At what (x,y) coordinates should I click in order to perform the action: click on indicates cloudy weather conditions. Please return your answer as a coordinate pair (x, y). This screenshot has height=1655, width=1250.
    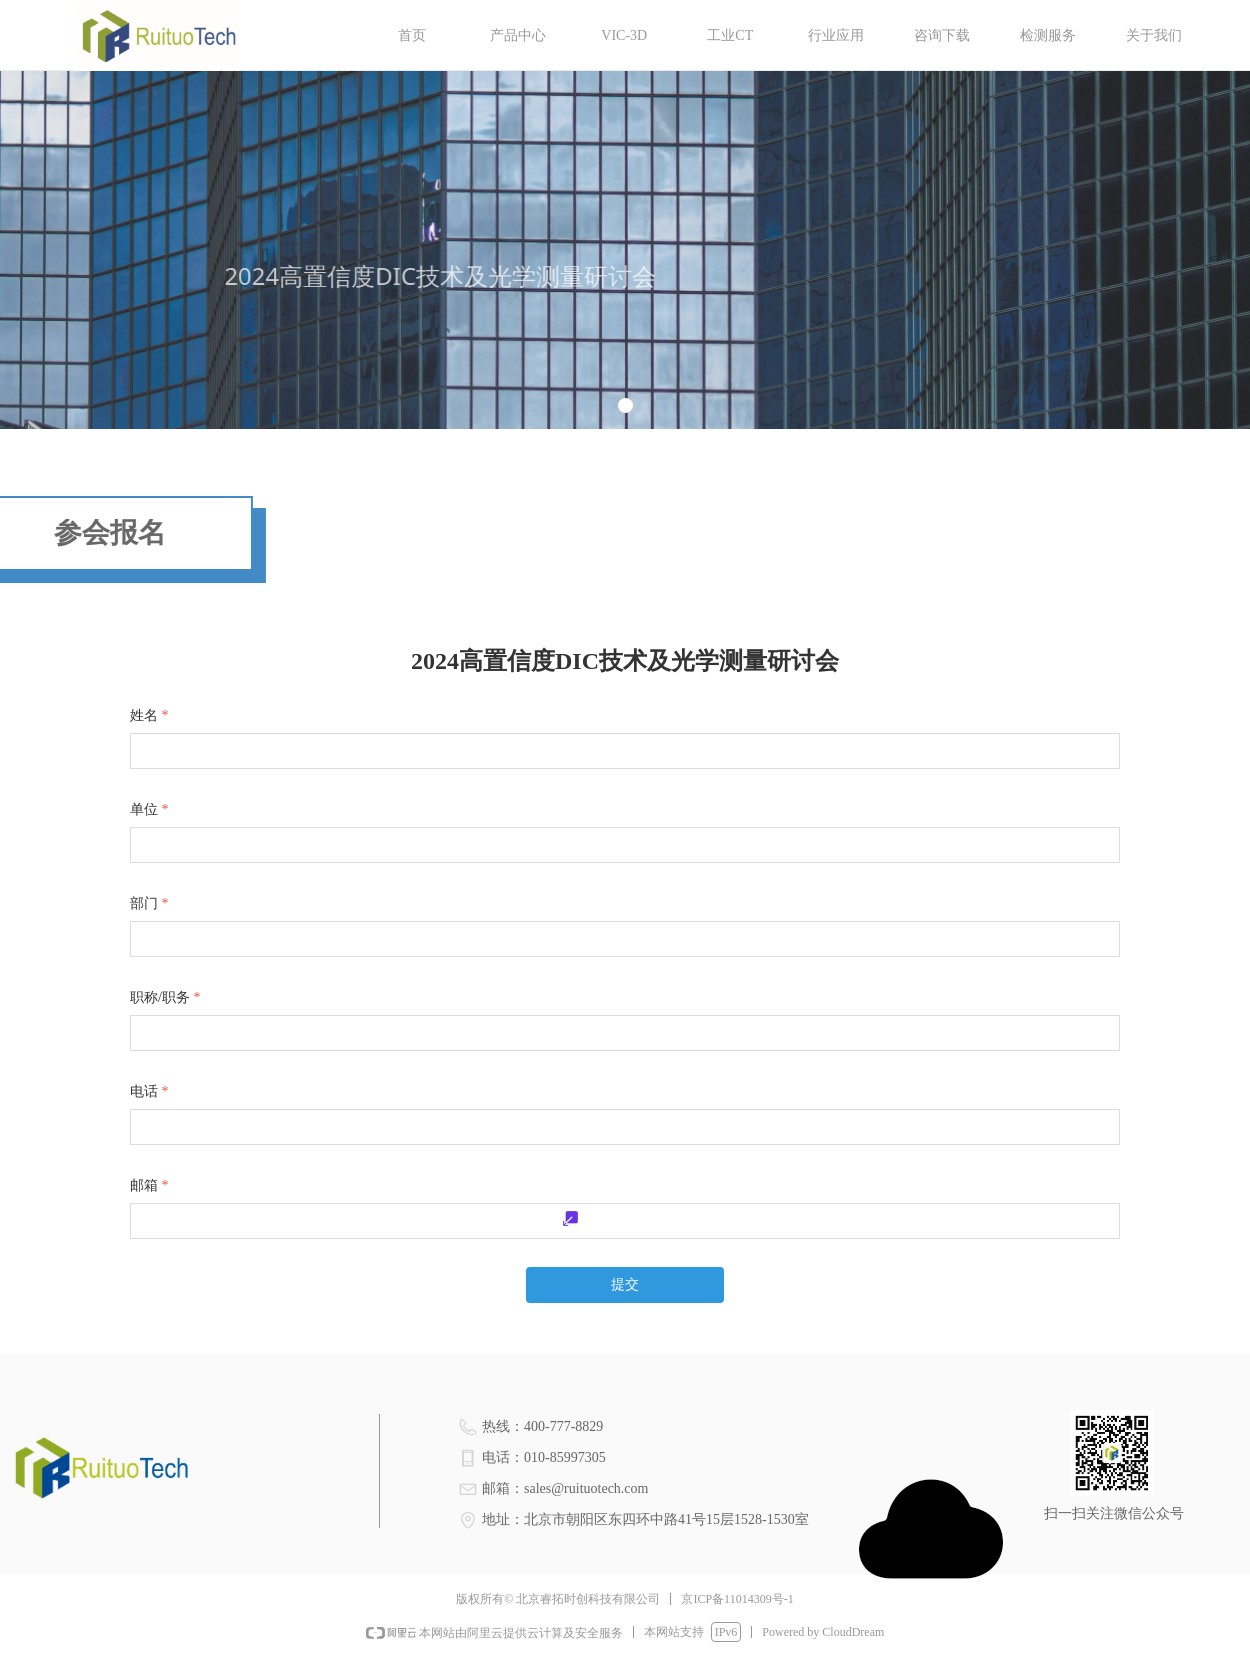
    Looking at the image, I should click on (931, 1529).